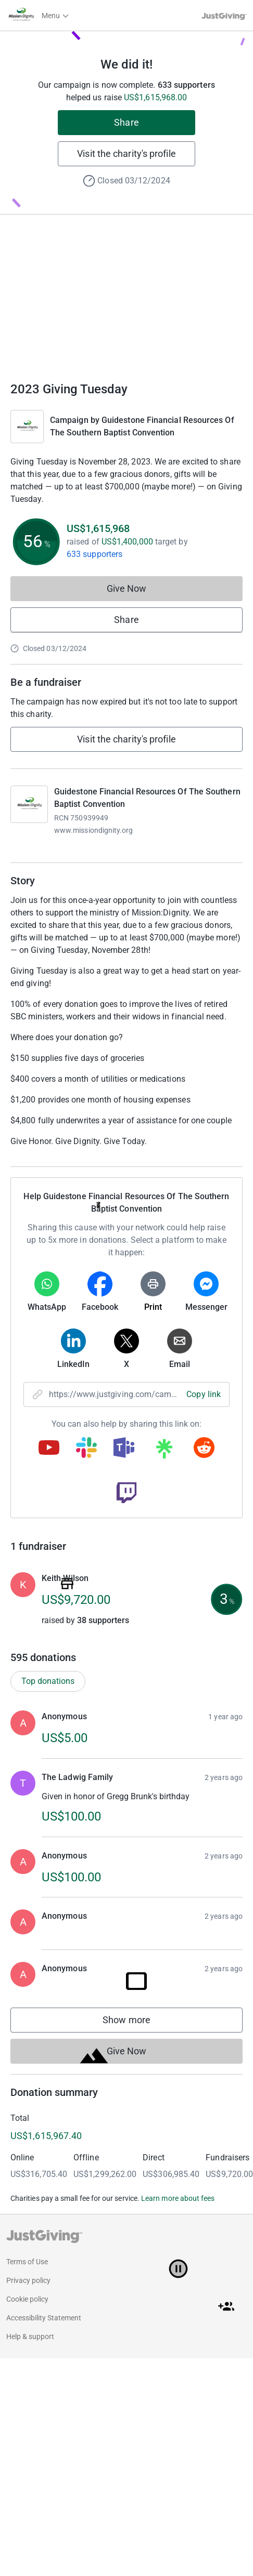 The image size is (253, 2576). Describe the element at coordinates (98, 1205) in the screenshot. I see `locate fire safety equipment` at that location.